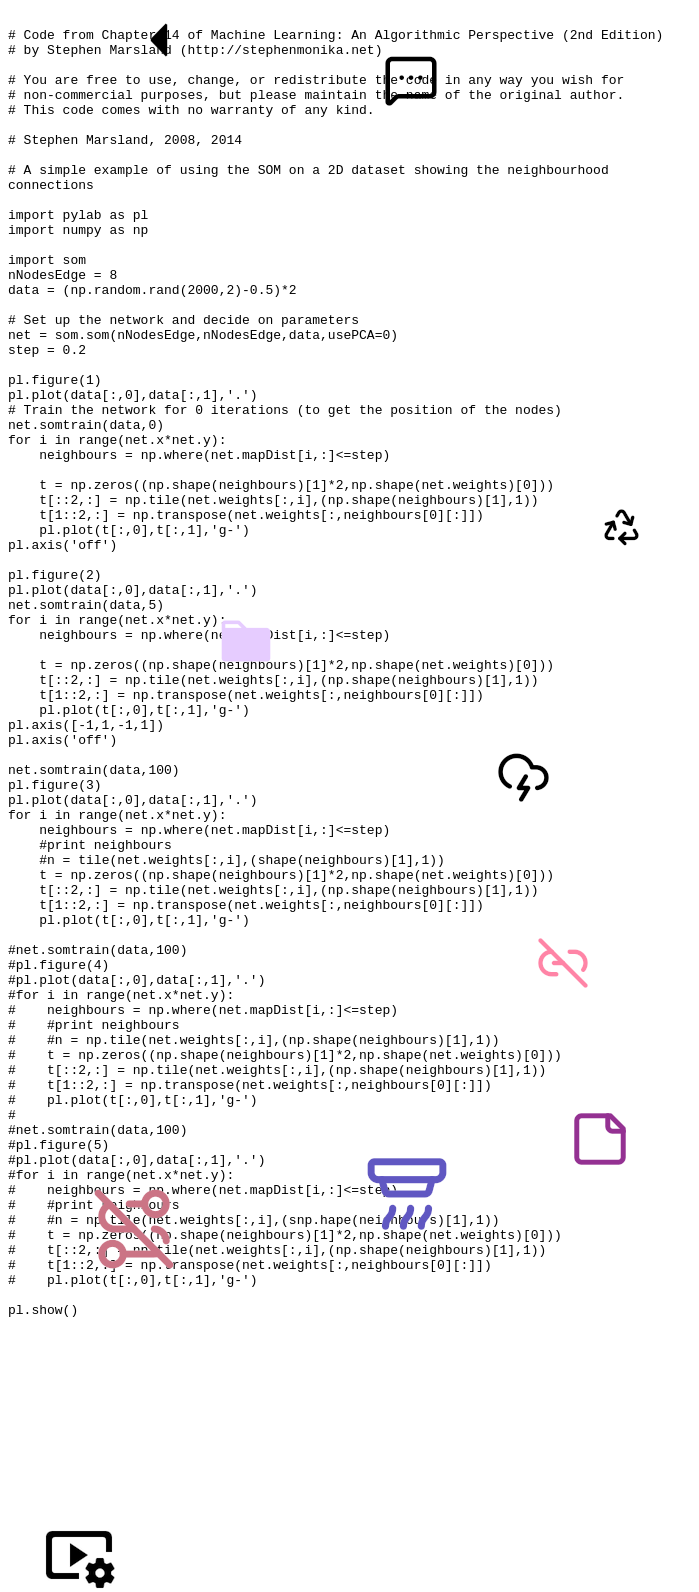  Describe the element at coordinates (246, 641) in the screenshot. I see `open file folder` at that location.